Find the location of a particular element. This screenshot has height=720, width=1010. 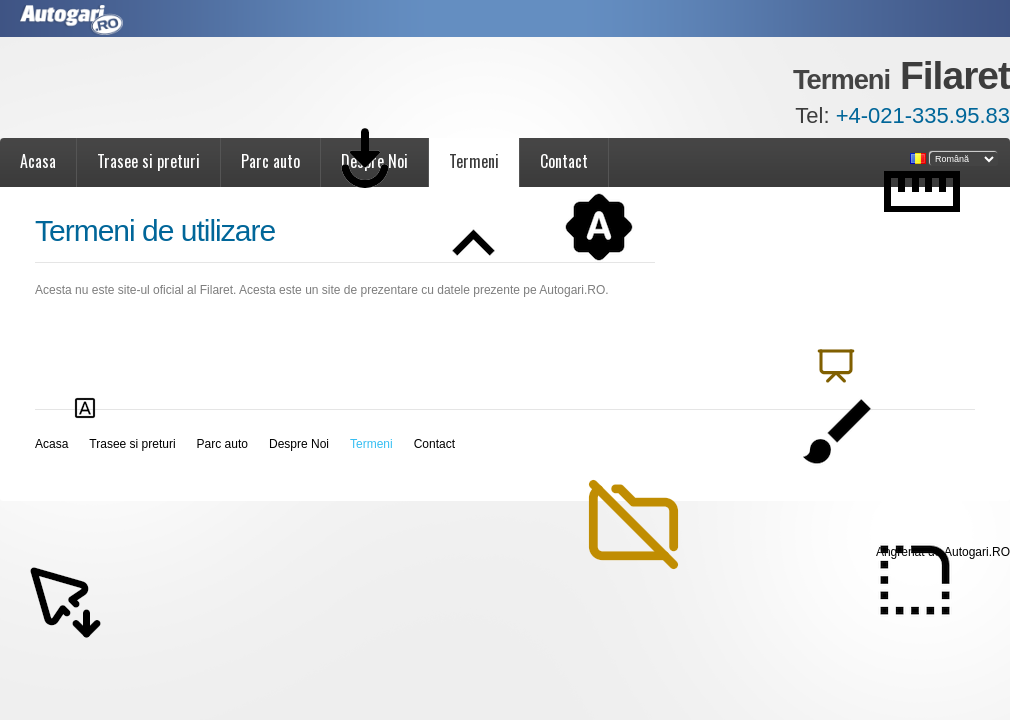

scroll or navigate downward is located at coordinates (62, 599).